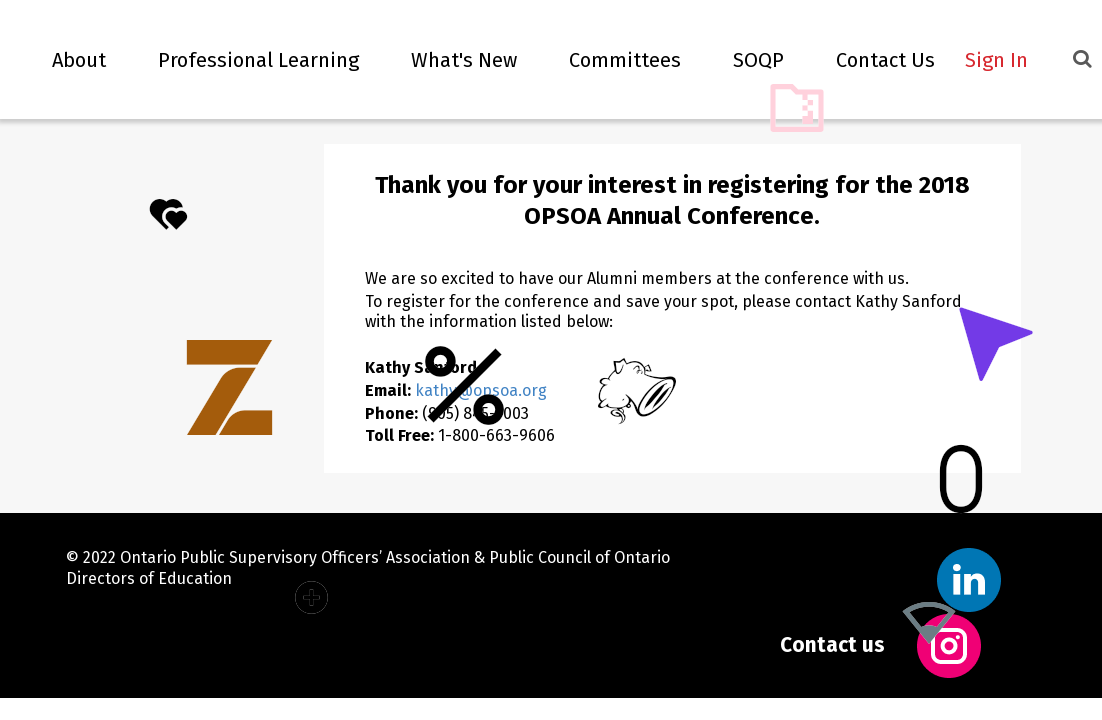 This screenshot has height=720, width=1102. Describe the element at coordinates (311, 597) in the screenshot. I see `add a new item` at that location.